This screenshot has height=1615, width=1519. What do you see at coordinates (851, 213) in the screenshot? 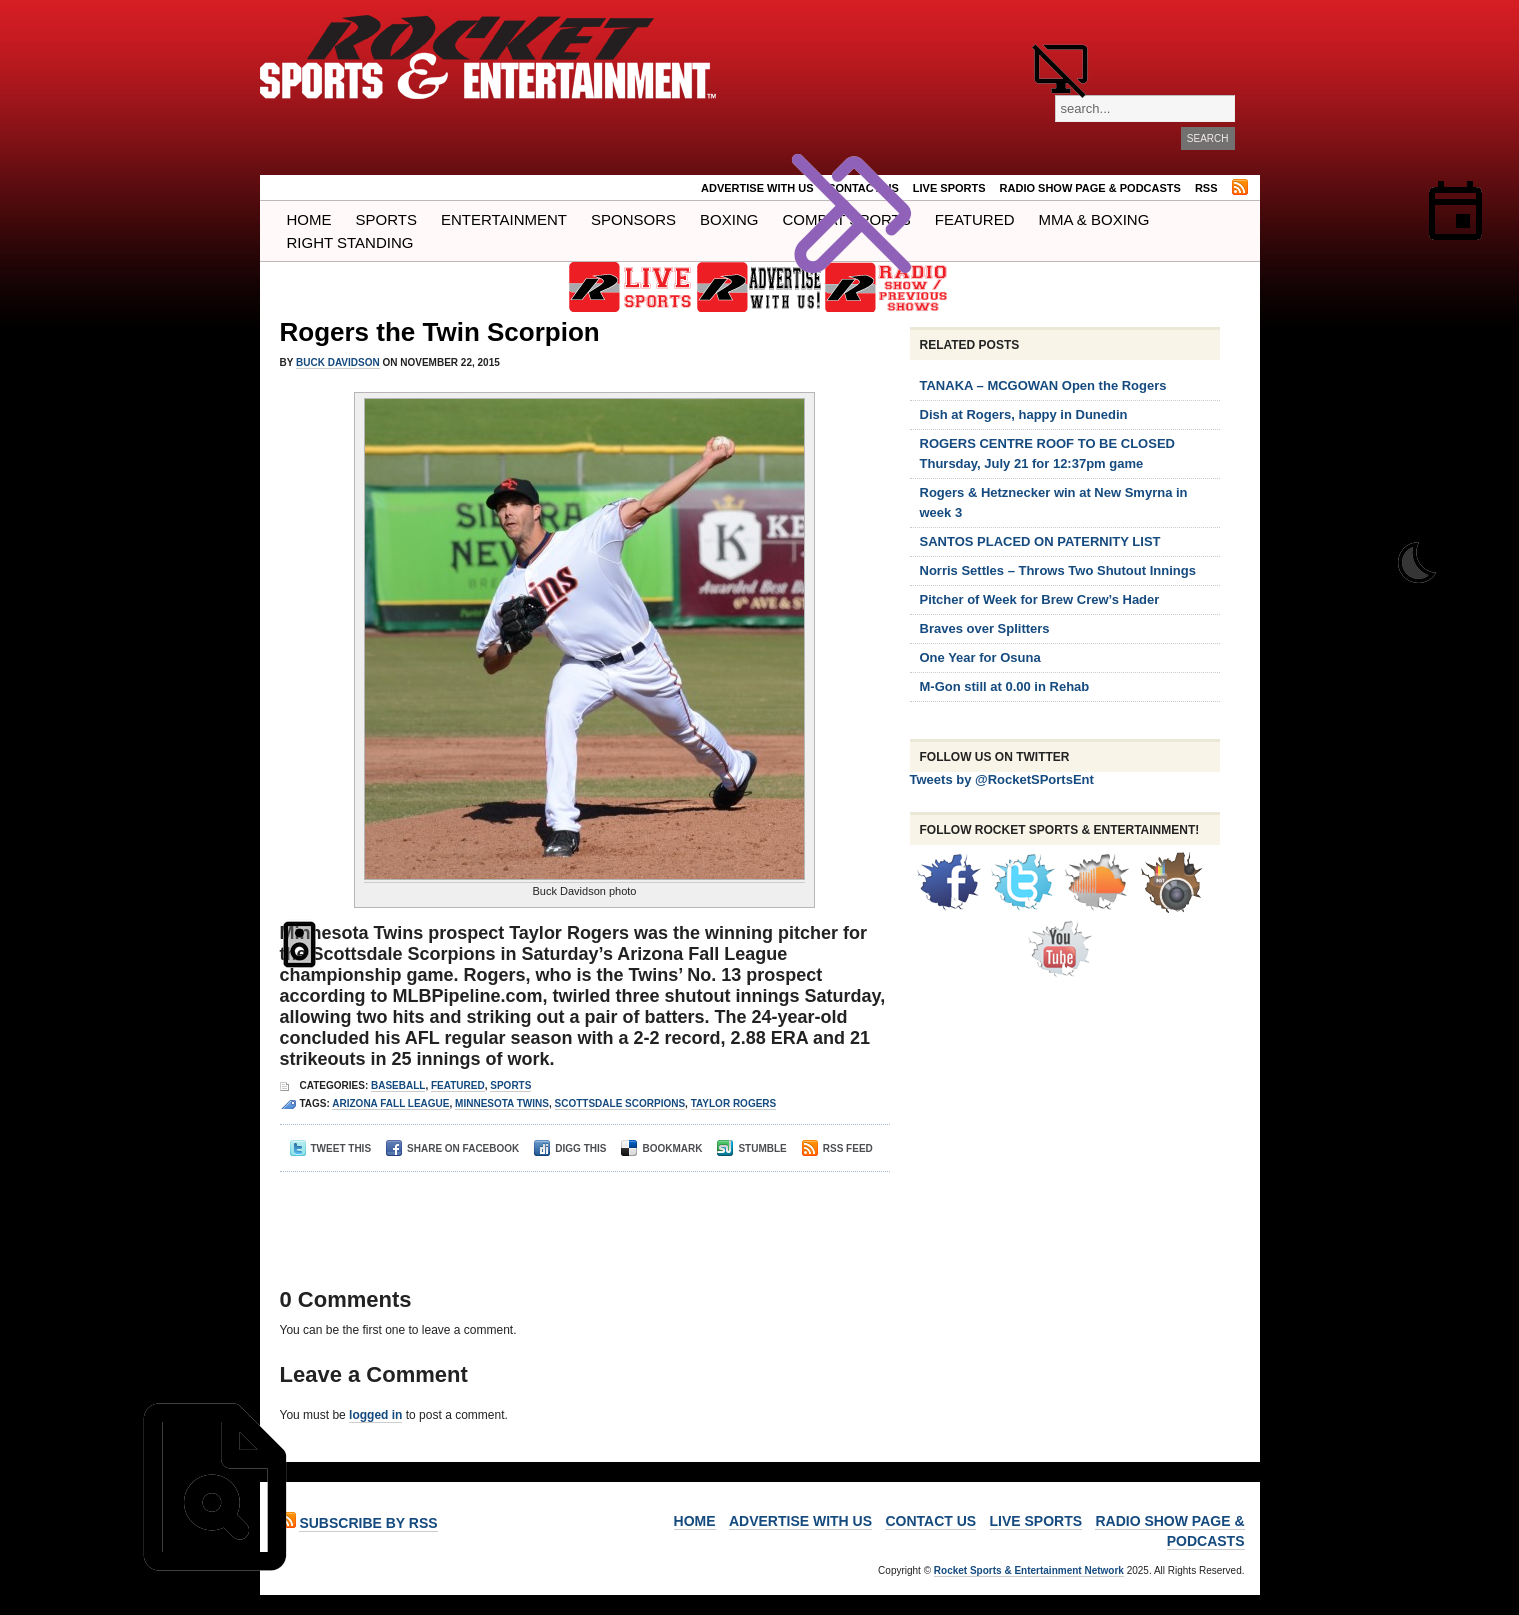
I see `indicates build or construction tools are unavailable` at bounding box center [851, 213].